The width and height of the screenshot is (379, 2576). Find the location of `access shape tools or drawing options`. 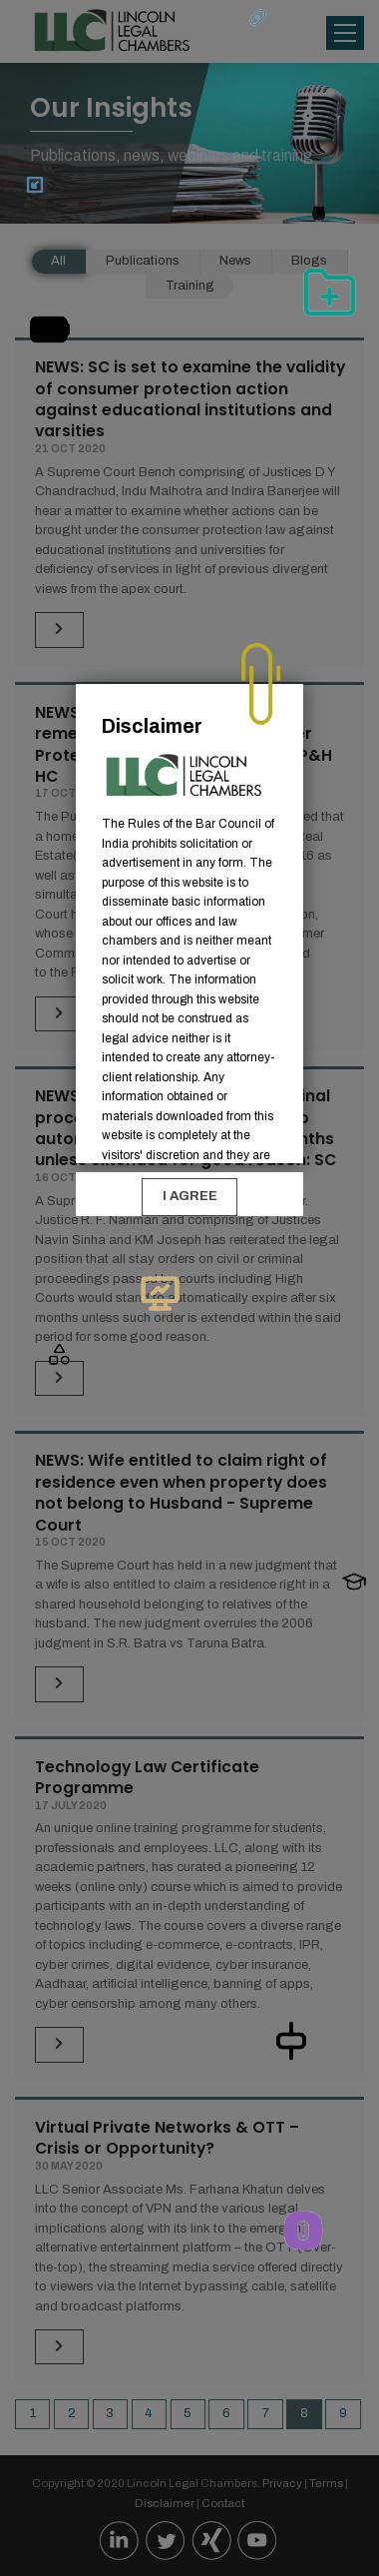

access shape tools or drawing options is located at coordinates (59, 1354).